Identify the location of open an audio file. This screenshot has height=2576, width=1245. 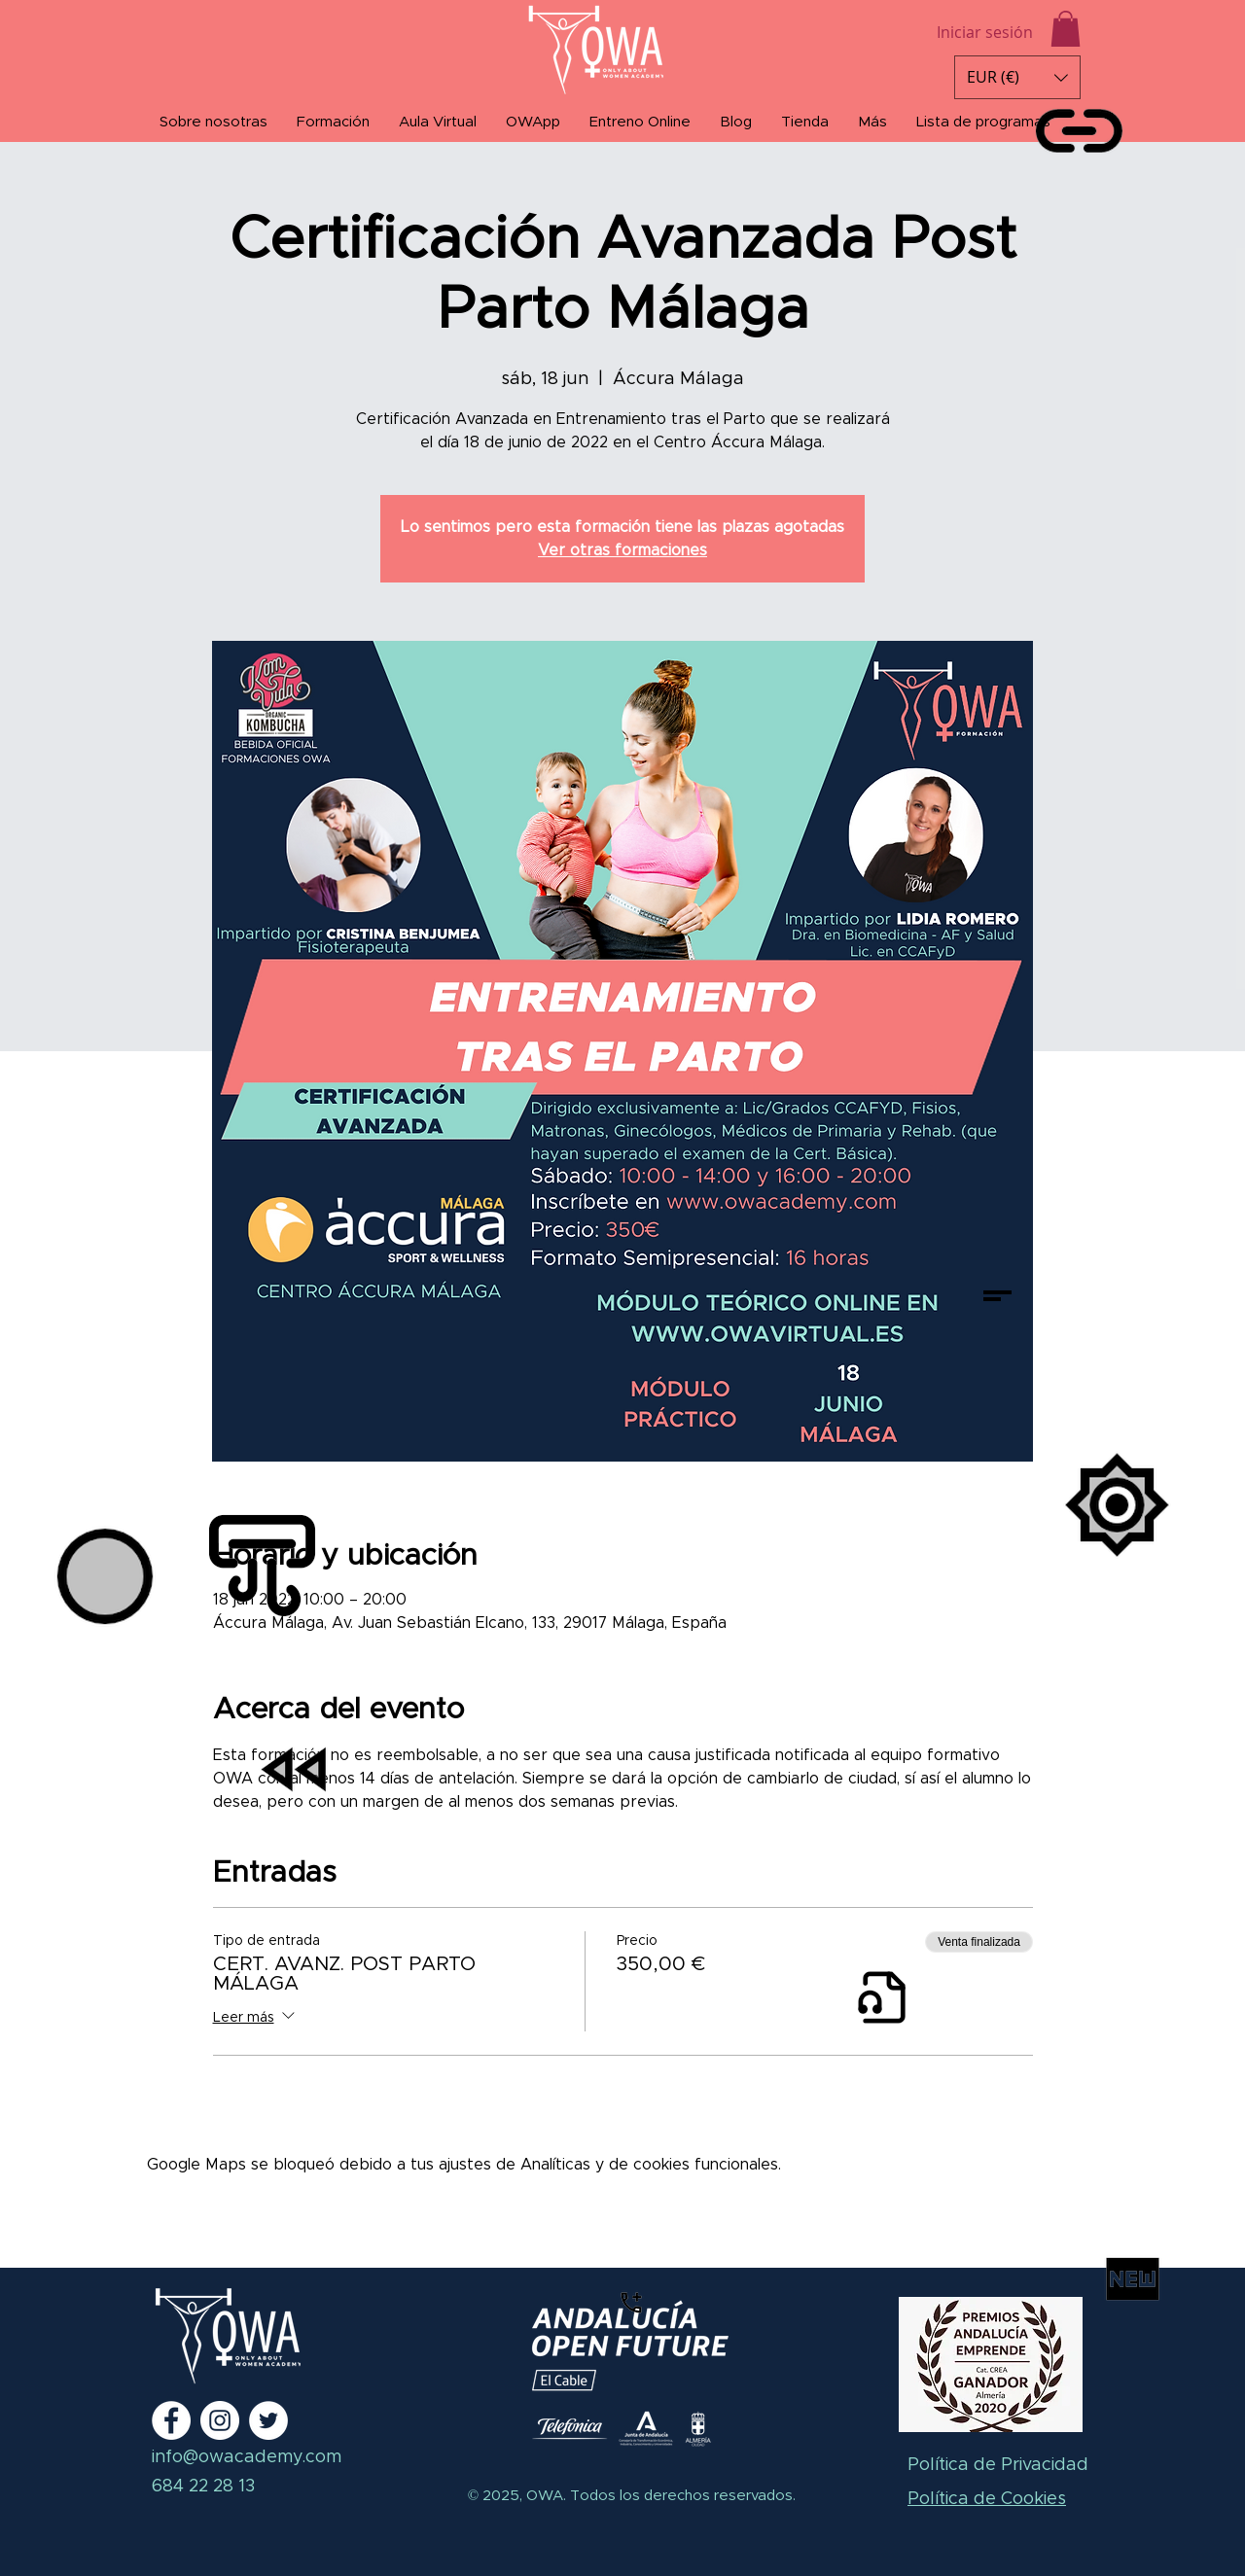
(884, 1997).